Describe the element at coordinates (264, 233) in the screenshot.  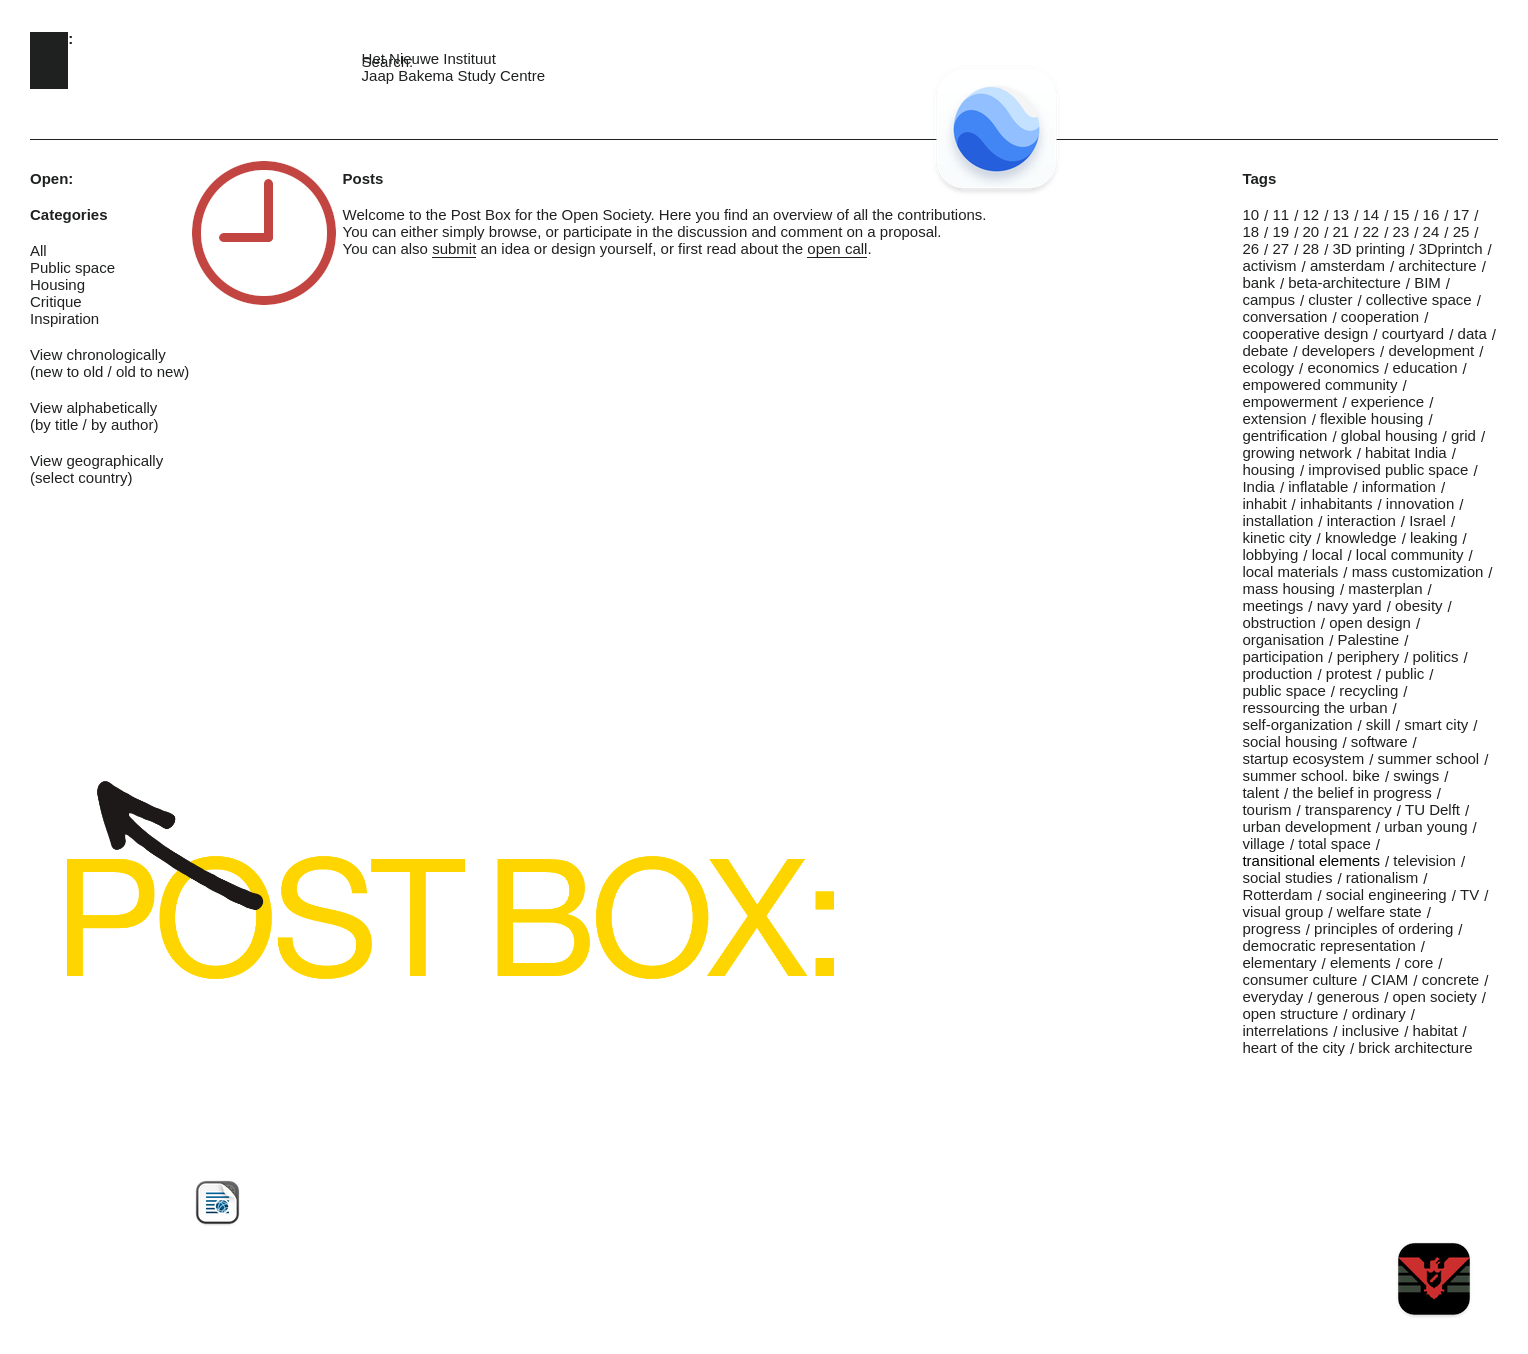
I see `access date and time settings` at that location.